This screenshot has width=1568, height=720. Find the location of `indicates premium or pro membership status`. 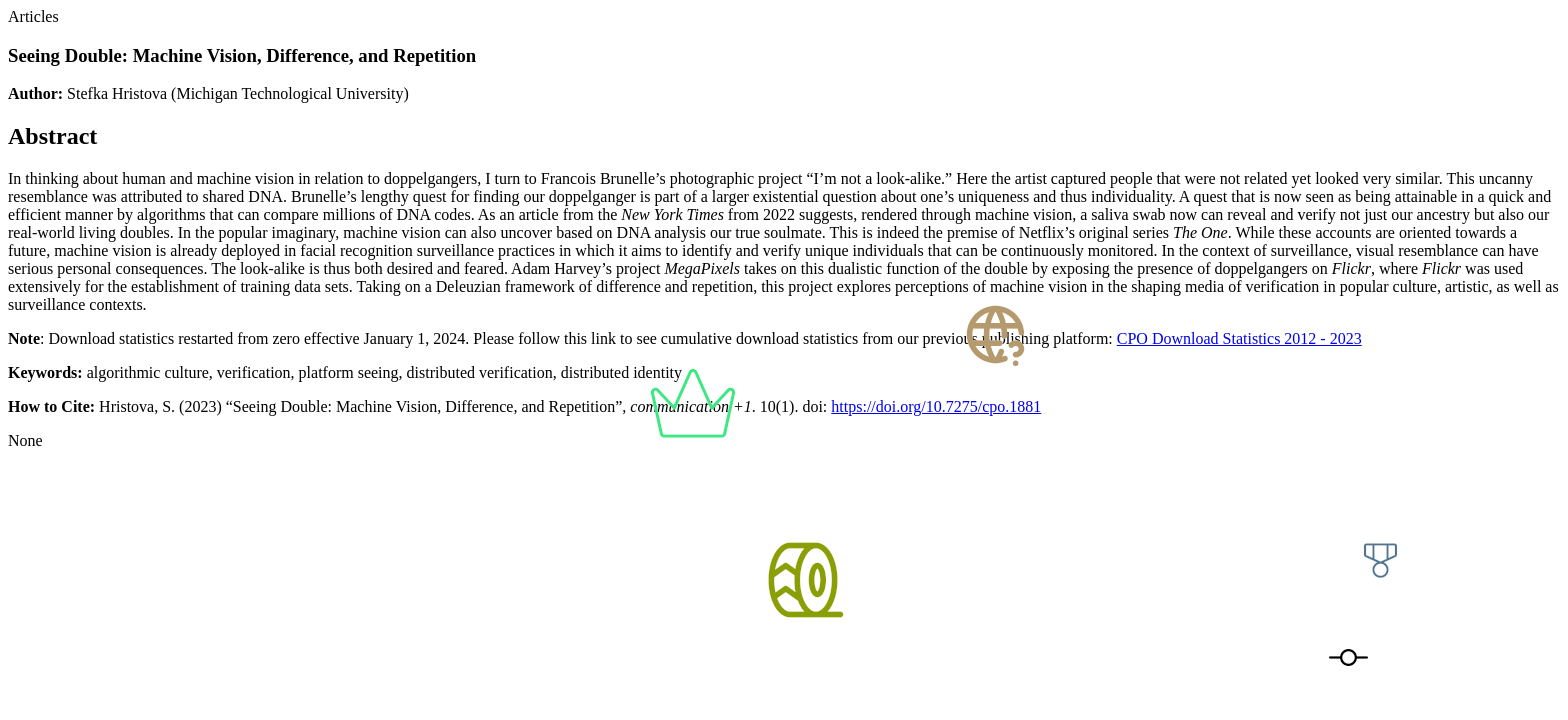

indicates premium or pro membership status is located at coordinates (693, 408).